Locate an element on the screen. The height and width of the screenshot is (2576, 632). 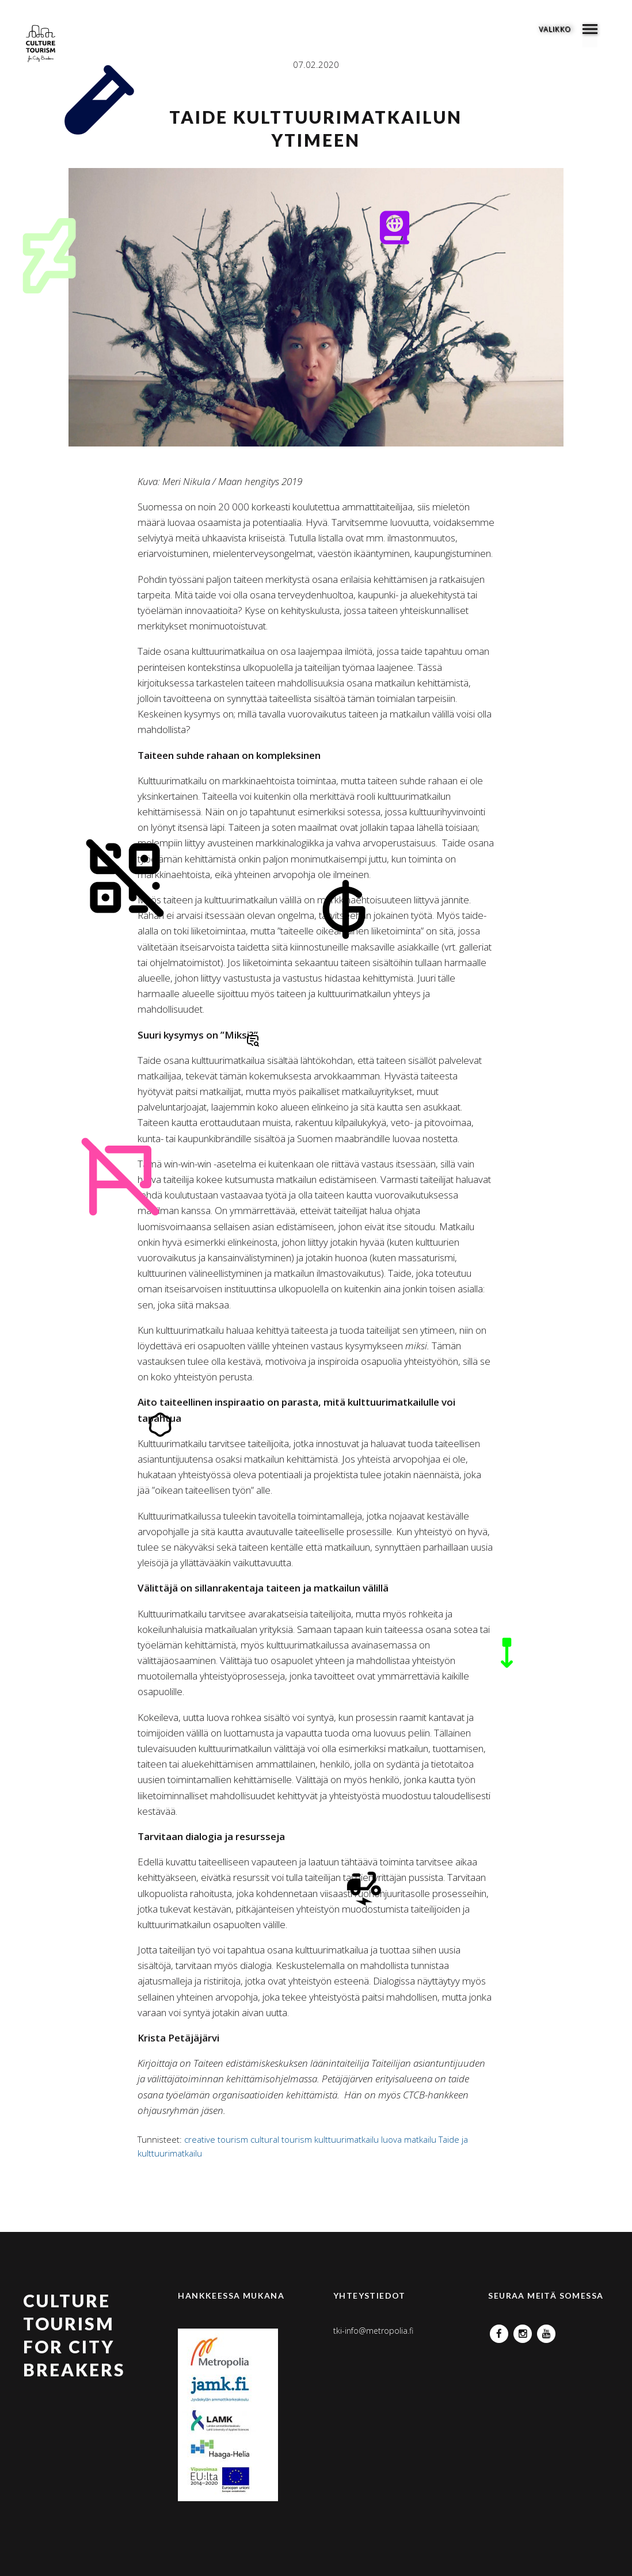
search through your messages is located at coordinates (253, 1040).